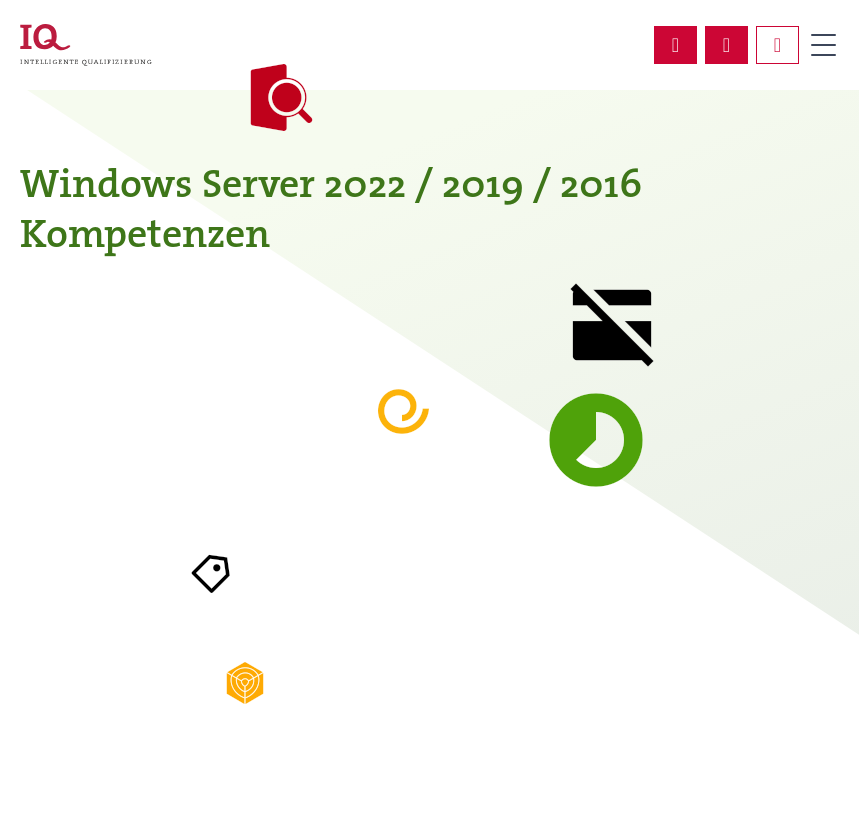 This screenshot has width=859, height=840. Describe the element at coordinates (403, 411) in the screenshot. I see `every.org logo` at that location.